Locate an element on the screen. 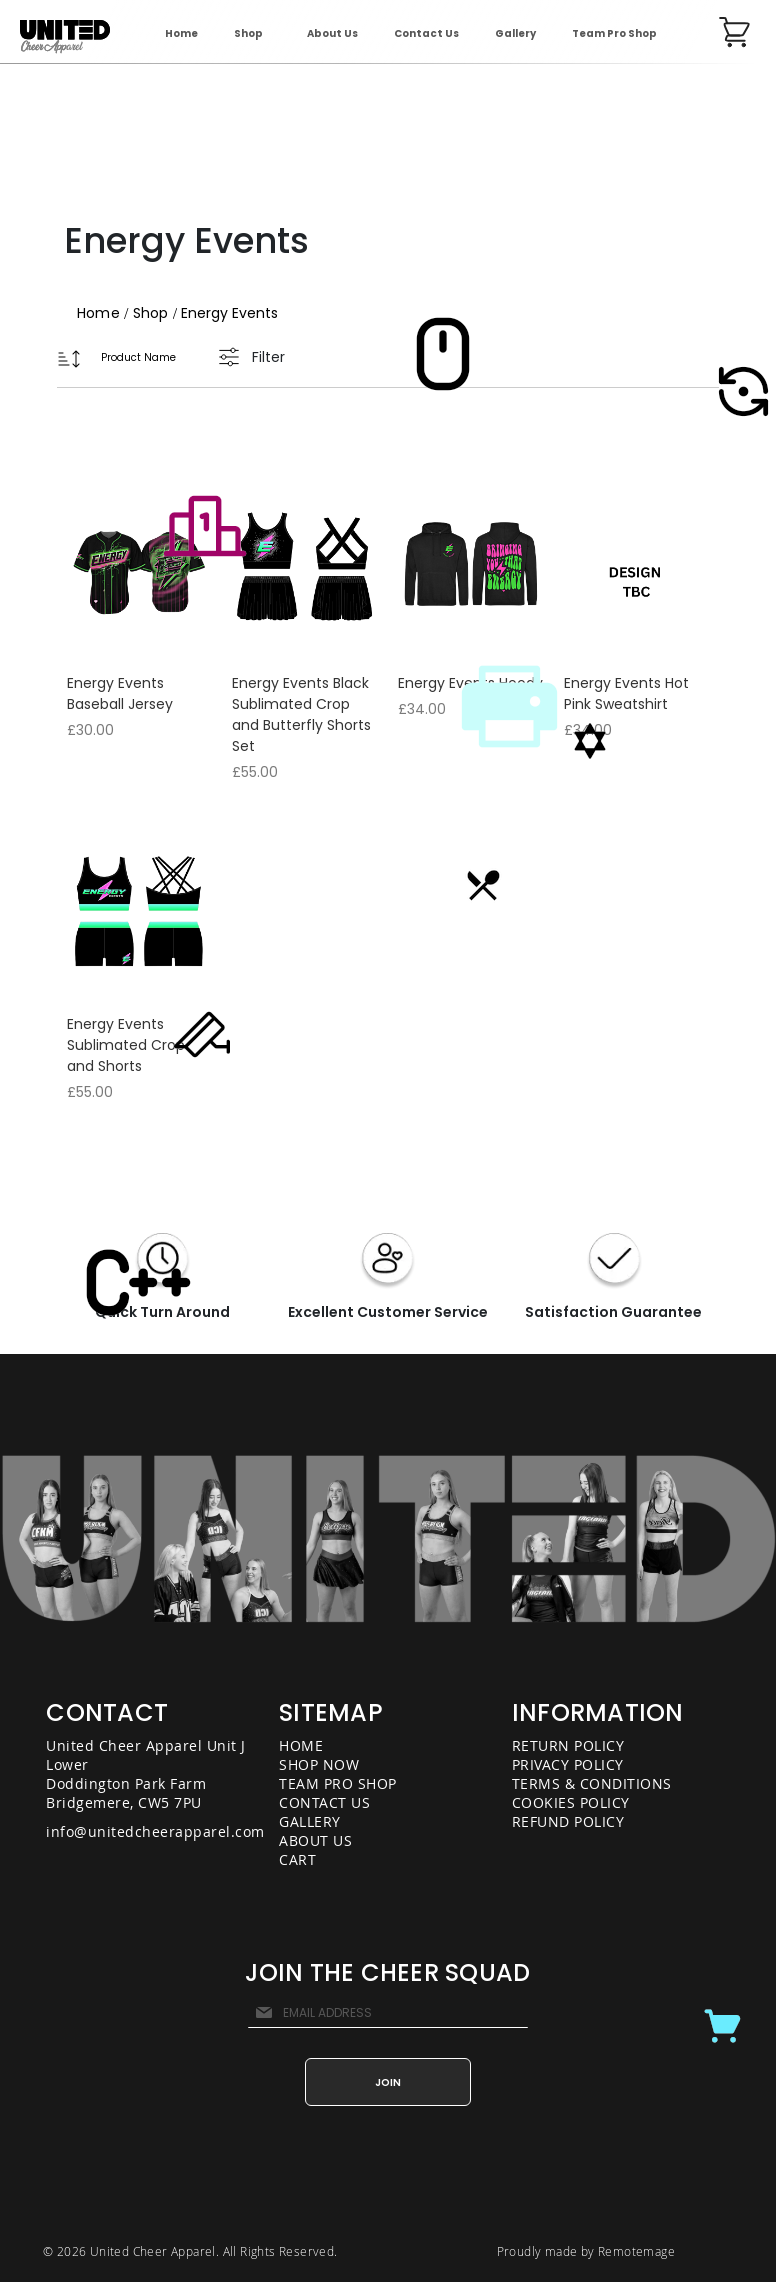 The image size is (776, 2282). indicates a C++ programming language file or project is located at coordinates (138, 1282).